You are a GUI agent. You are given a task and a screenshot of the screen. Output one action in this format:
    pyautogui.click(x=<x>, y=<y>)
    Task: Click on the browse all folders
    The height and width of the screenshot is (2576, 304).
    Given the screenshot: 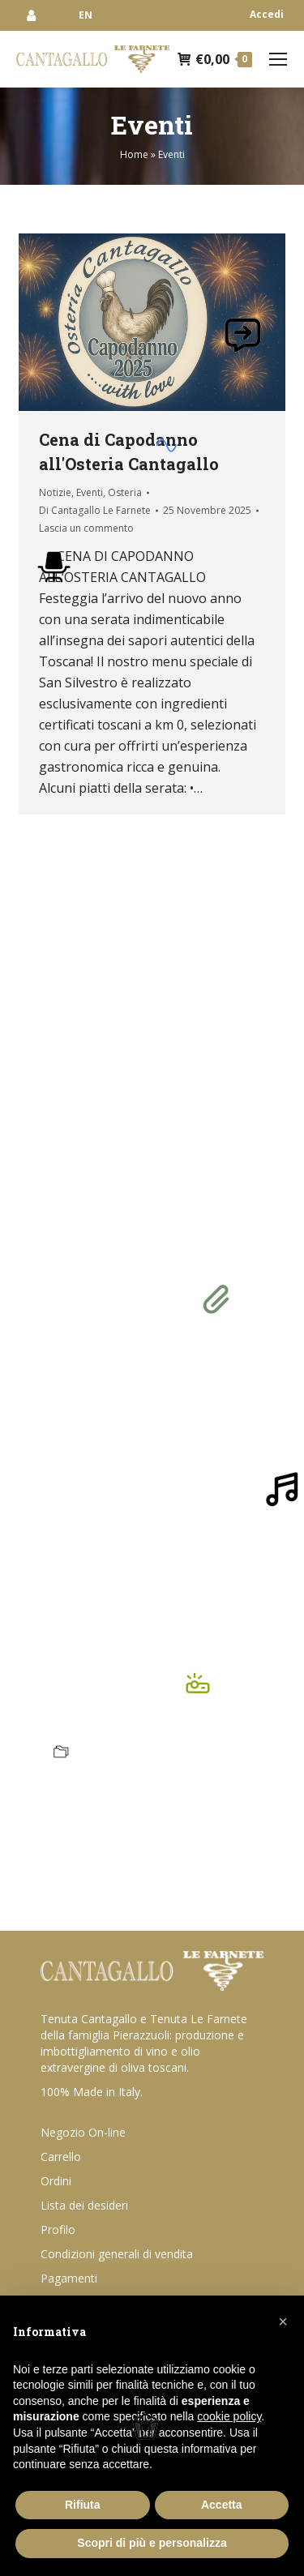 What is the action you would take?
    pyautogui.click(x=61, y=1752)
    